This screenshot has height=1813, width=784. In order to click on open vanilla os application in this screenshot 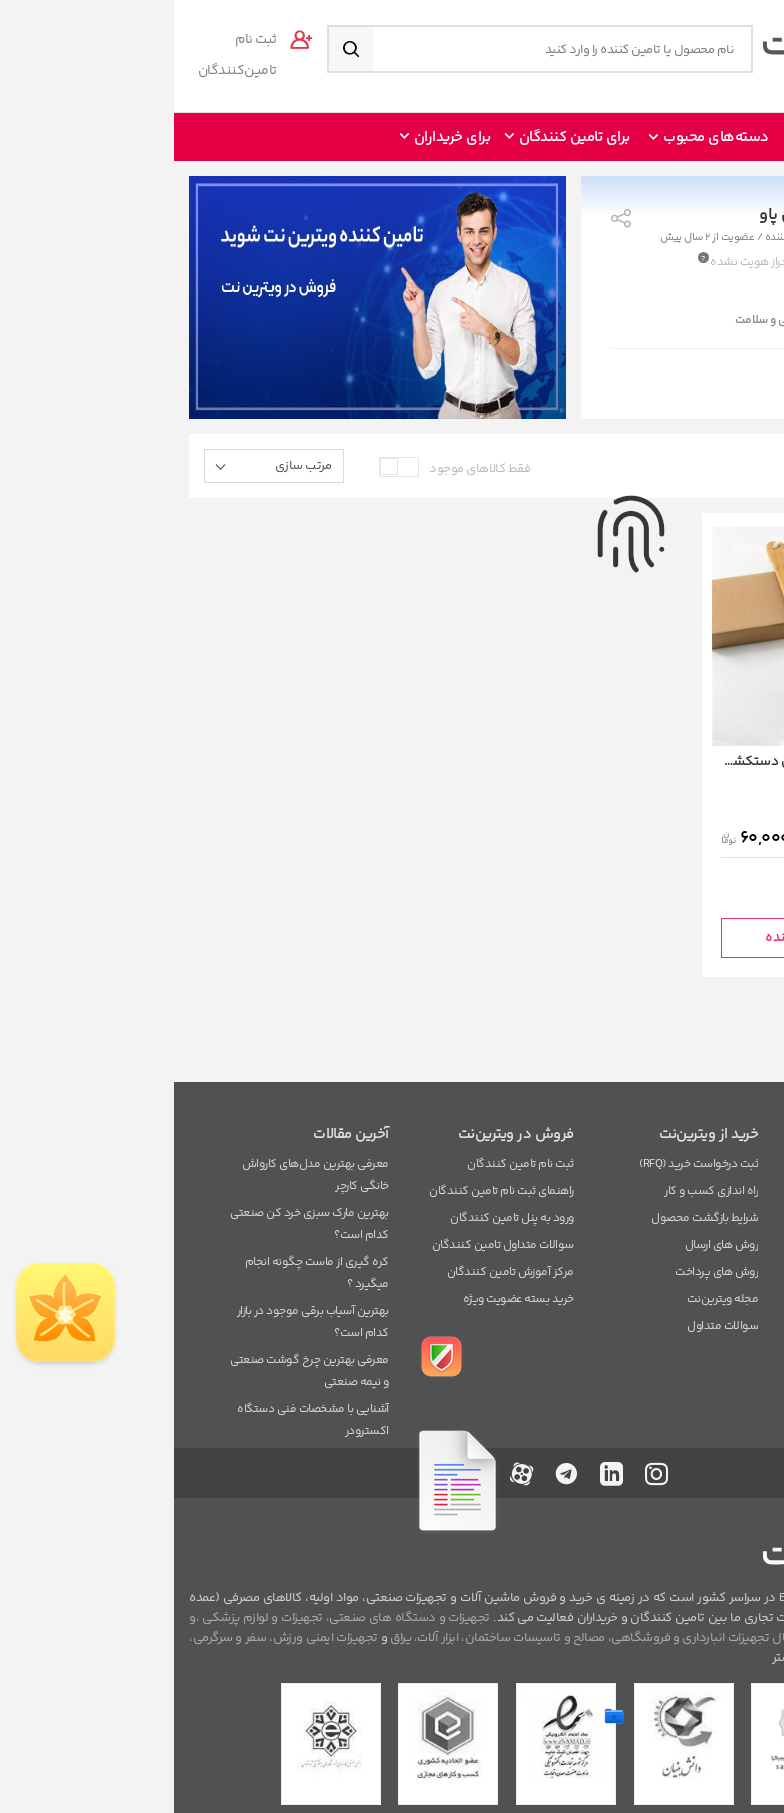, I will do `click(65, 1312)`.